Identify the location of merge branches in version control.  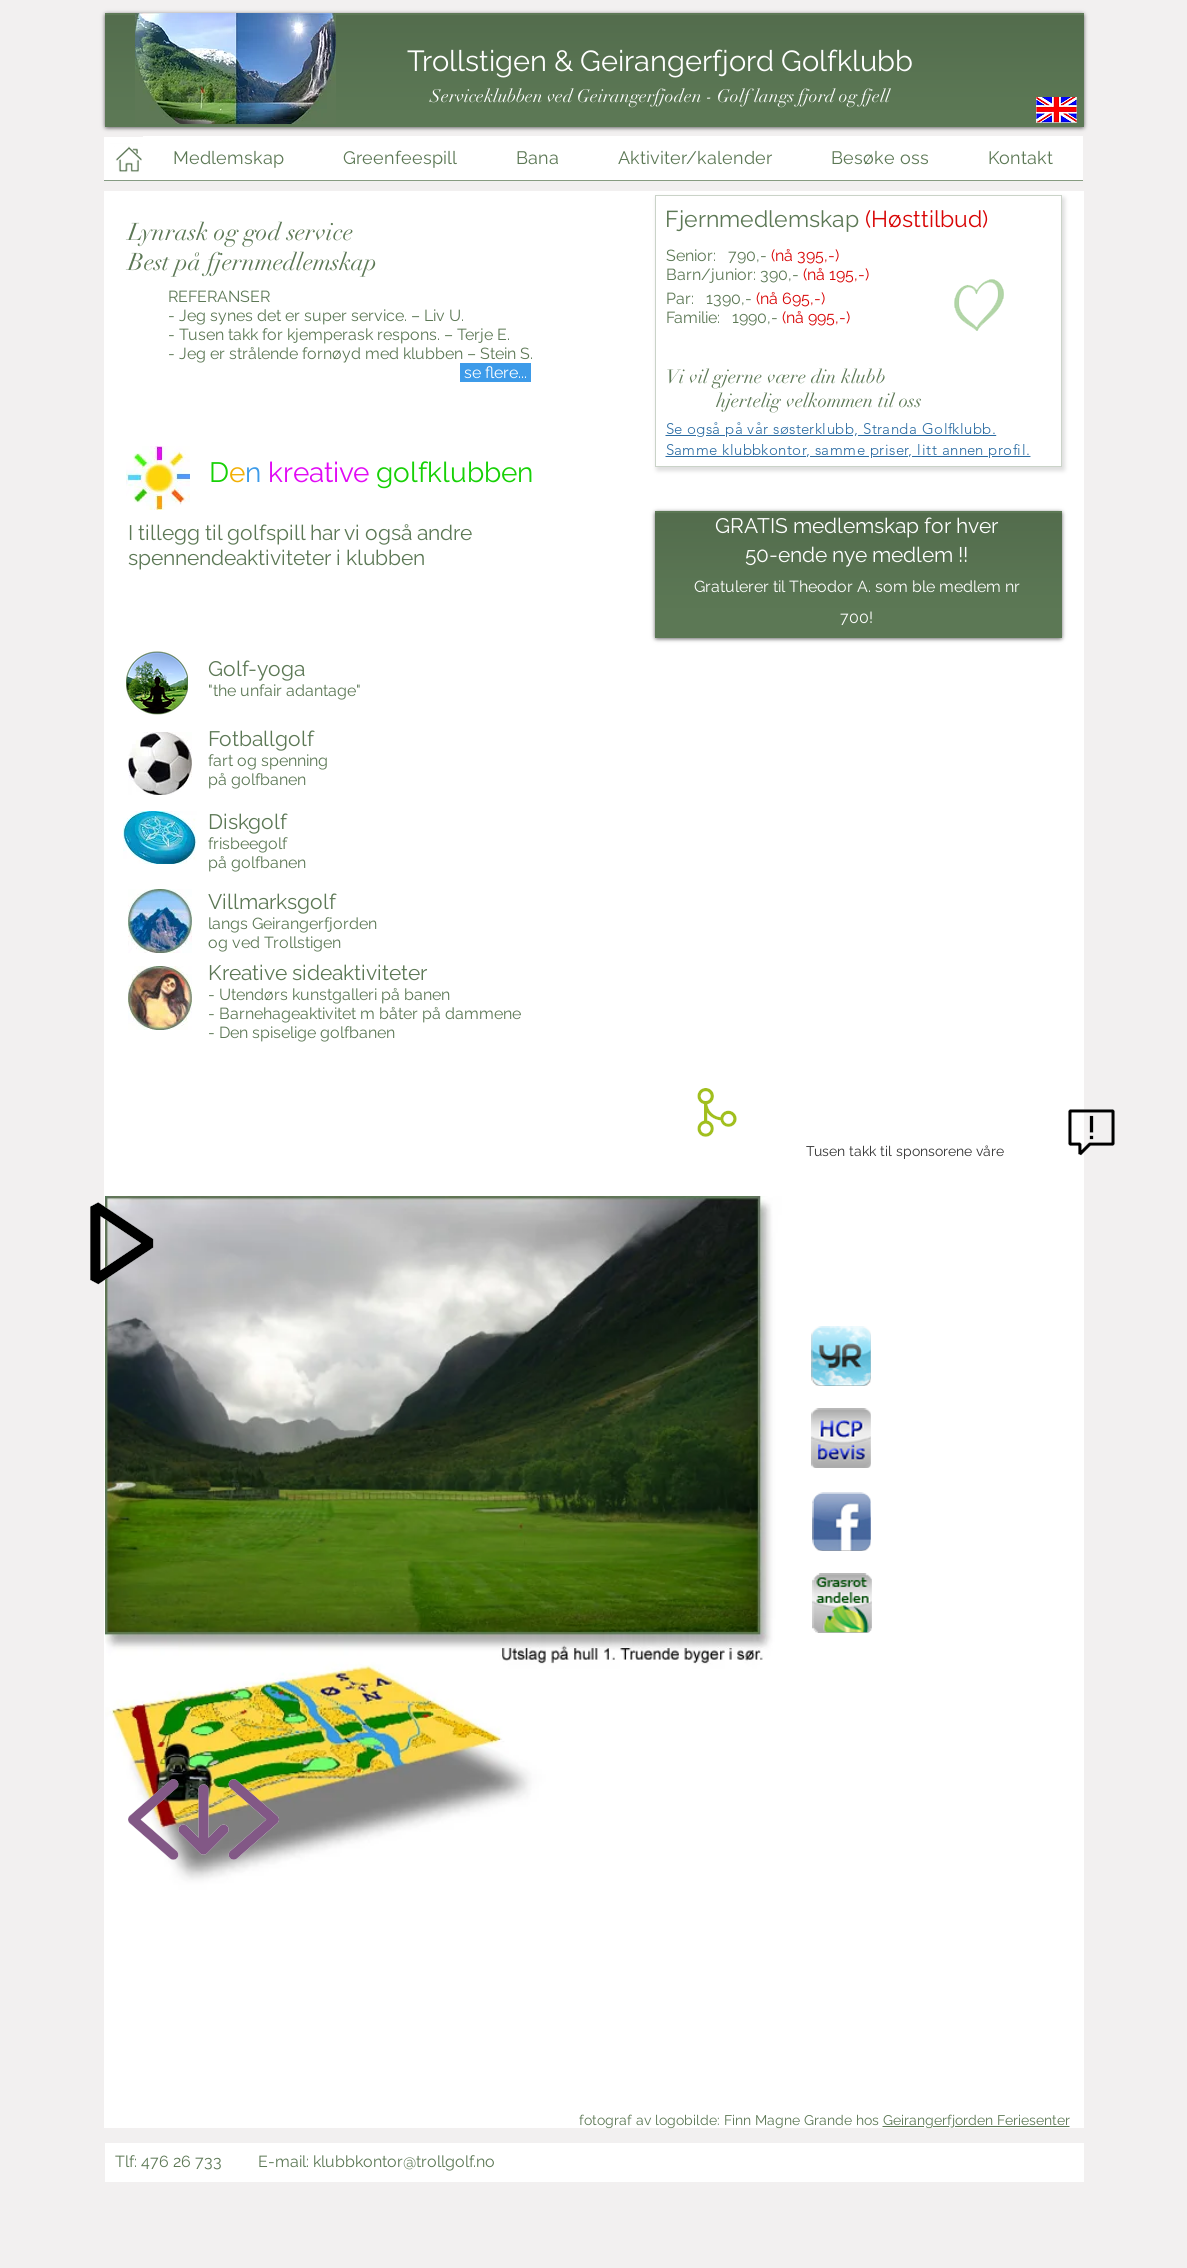
(717, 1114).